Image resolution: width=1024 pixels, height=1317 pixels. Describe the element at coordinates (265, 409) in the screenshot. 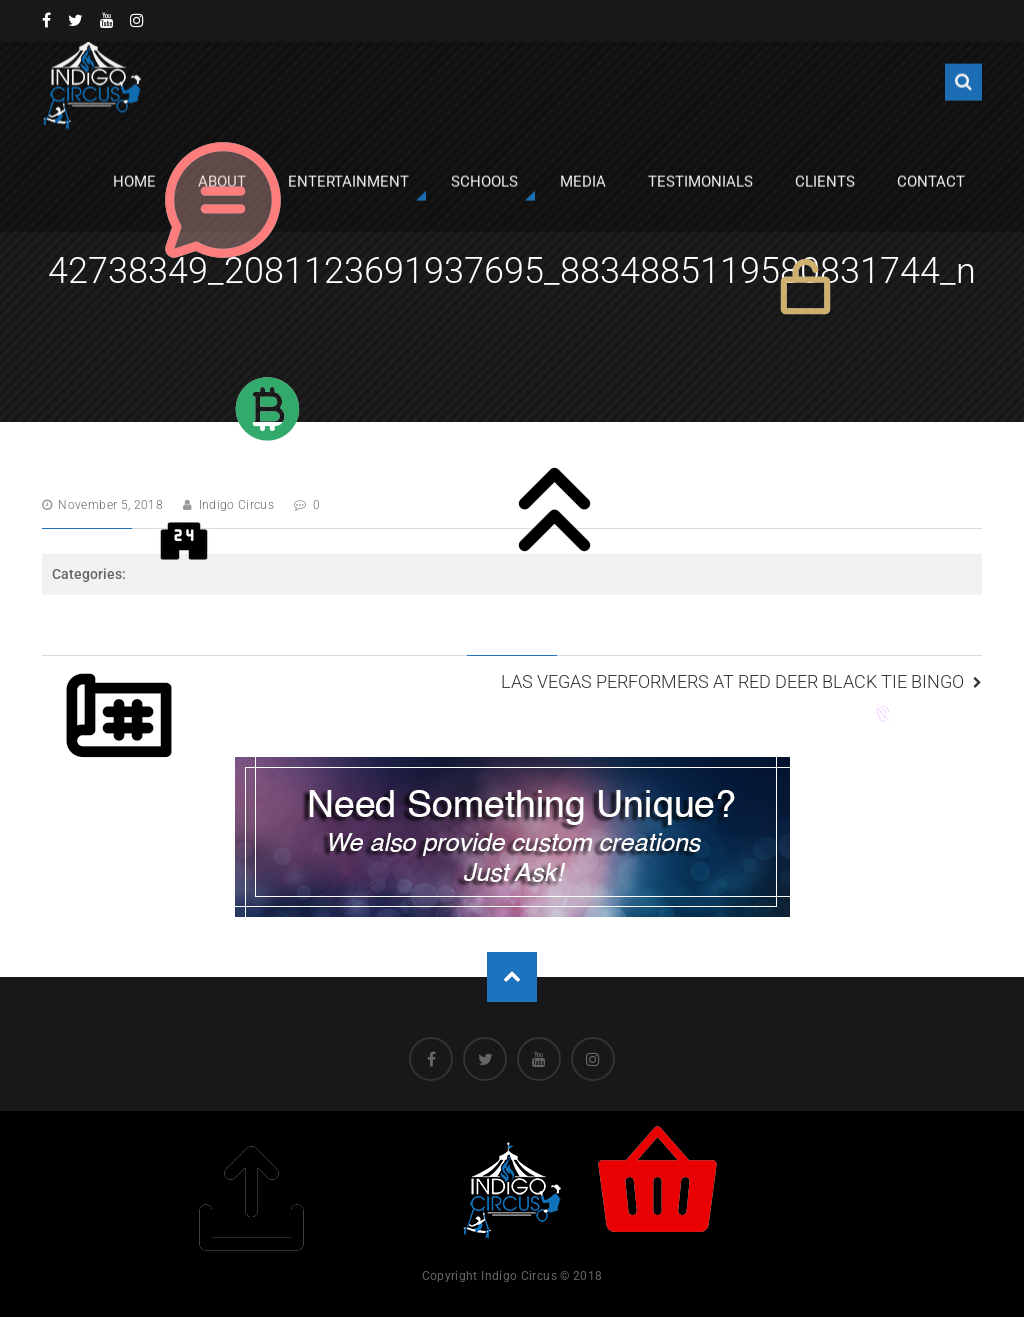

I see `view bitcoin wallet or balance` at that location.